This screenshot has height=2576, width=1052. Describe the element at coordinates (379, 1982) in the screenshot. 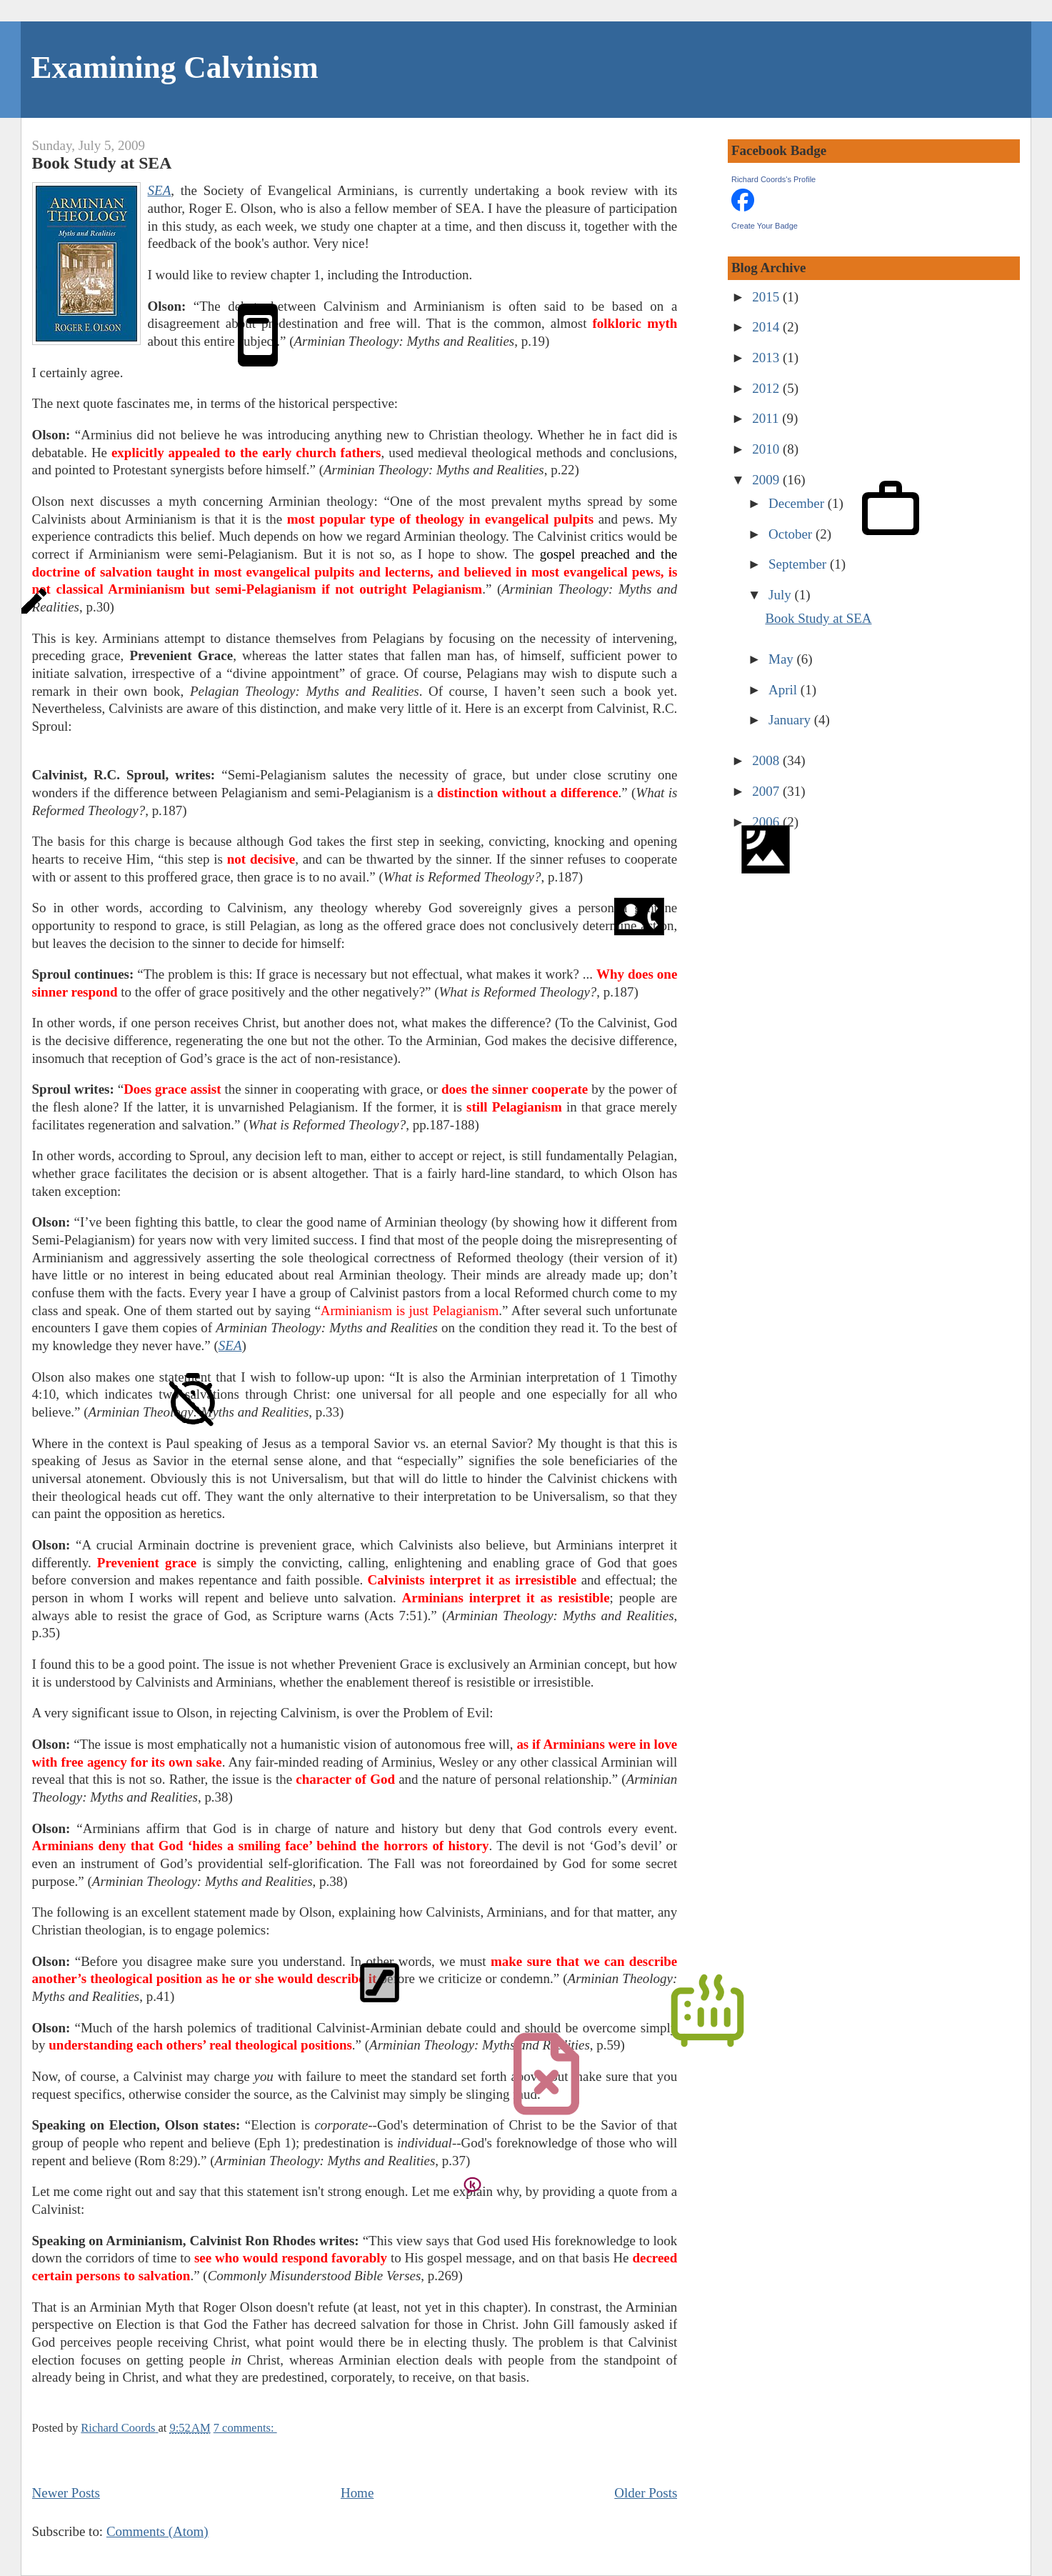

I see `indicates escalator access nearby` at that location.